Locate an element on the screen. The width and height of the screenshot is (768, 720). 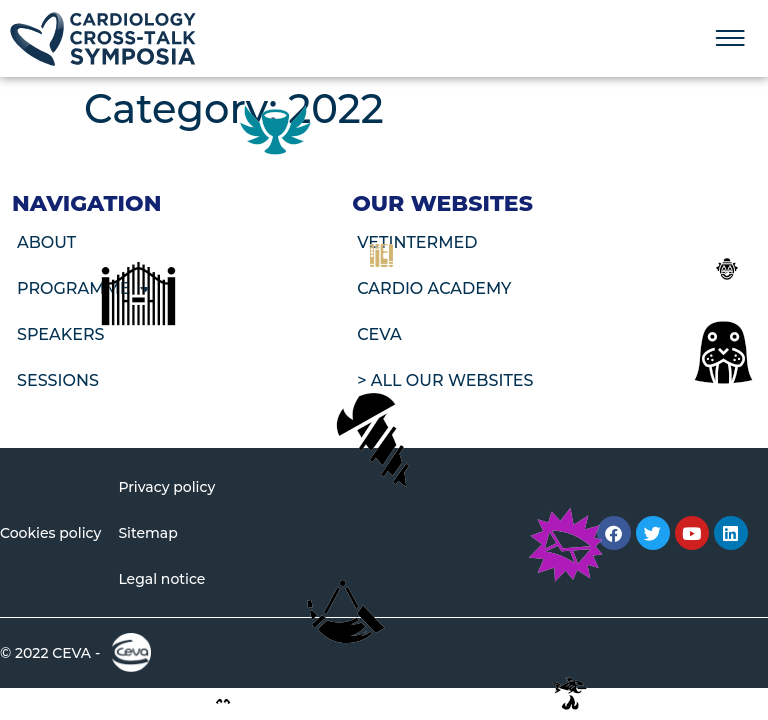
indicates a worried or anxious state is located at coordinates (223, 702).